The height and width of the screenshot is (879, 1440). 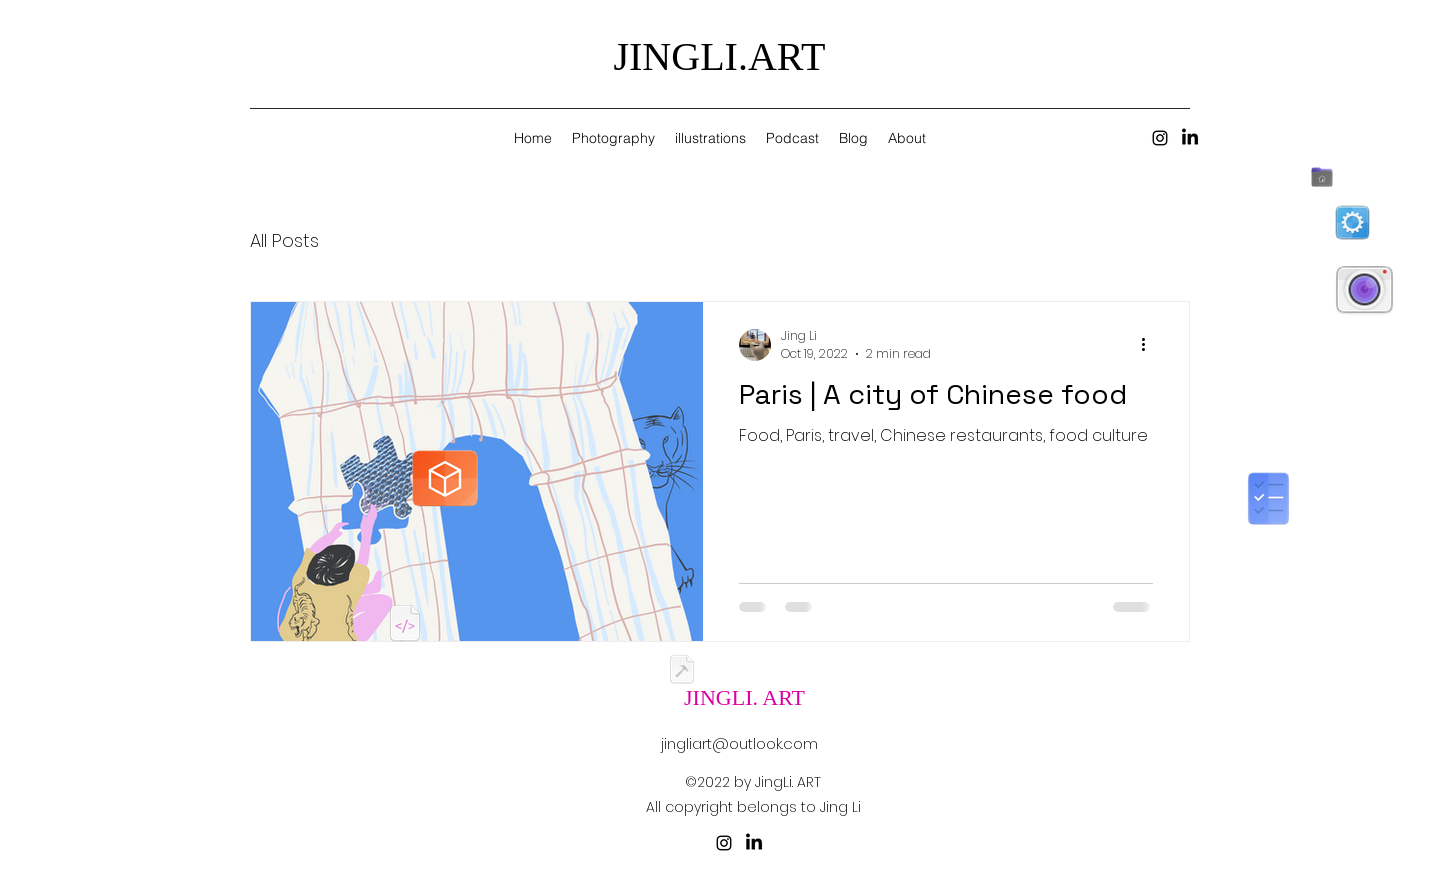 What do you see at coordinates (405, 623) in the screenshot?
I see `an xml file type indicator` at bounding box center [405, 623].